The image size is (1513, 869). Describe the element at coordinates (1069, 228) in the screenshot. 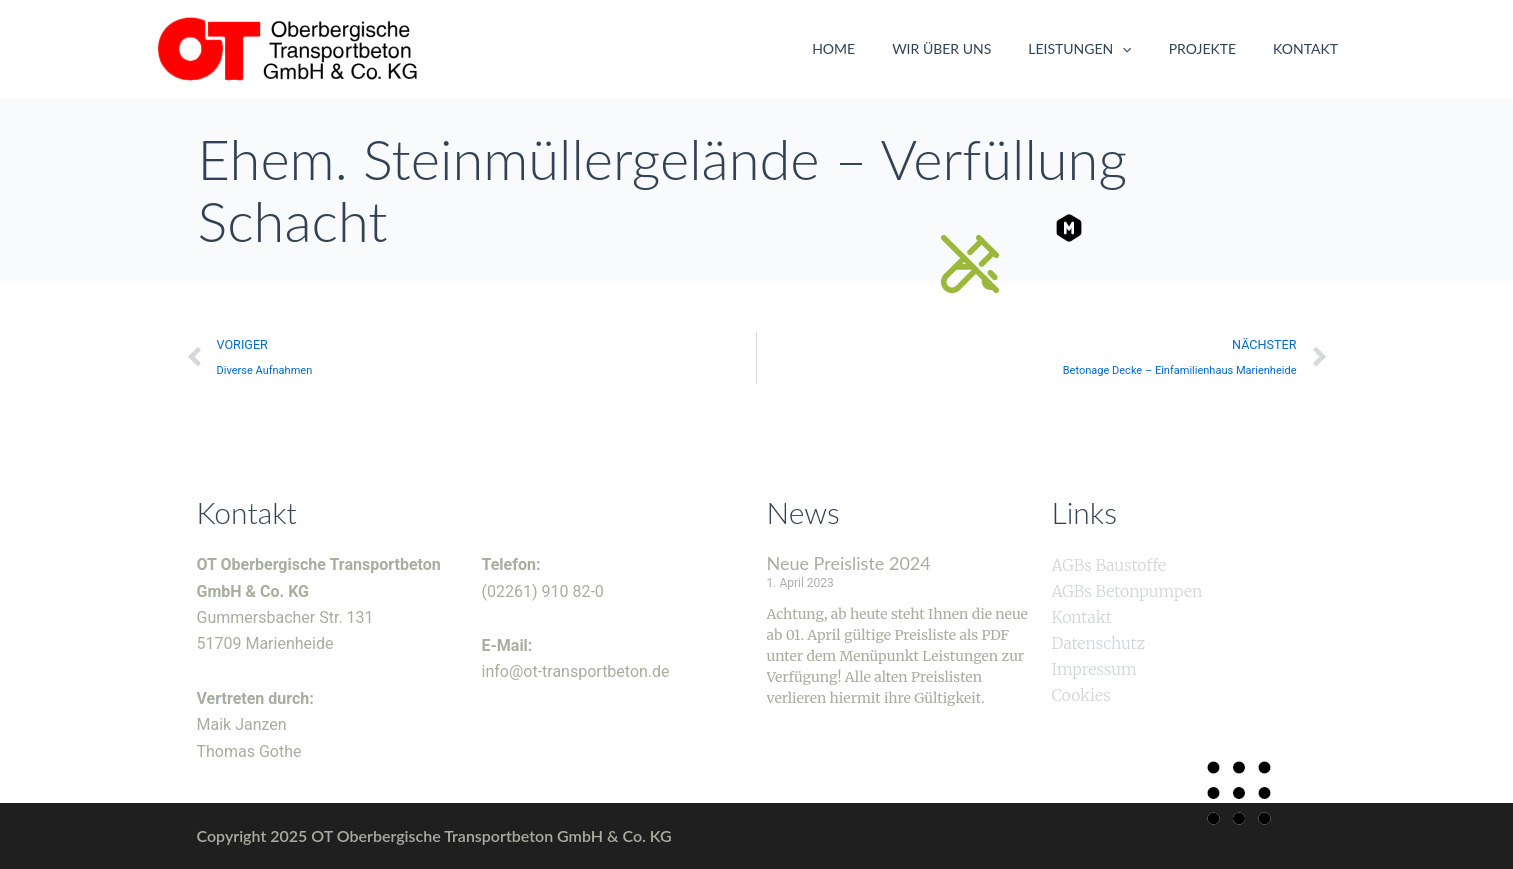

I see `indicates a metro or transit-related feature` at that location.